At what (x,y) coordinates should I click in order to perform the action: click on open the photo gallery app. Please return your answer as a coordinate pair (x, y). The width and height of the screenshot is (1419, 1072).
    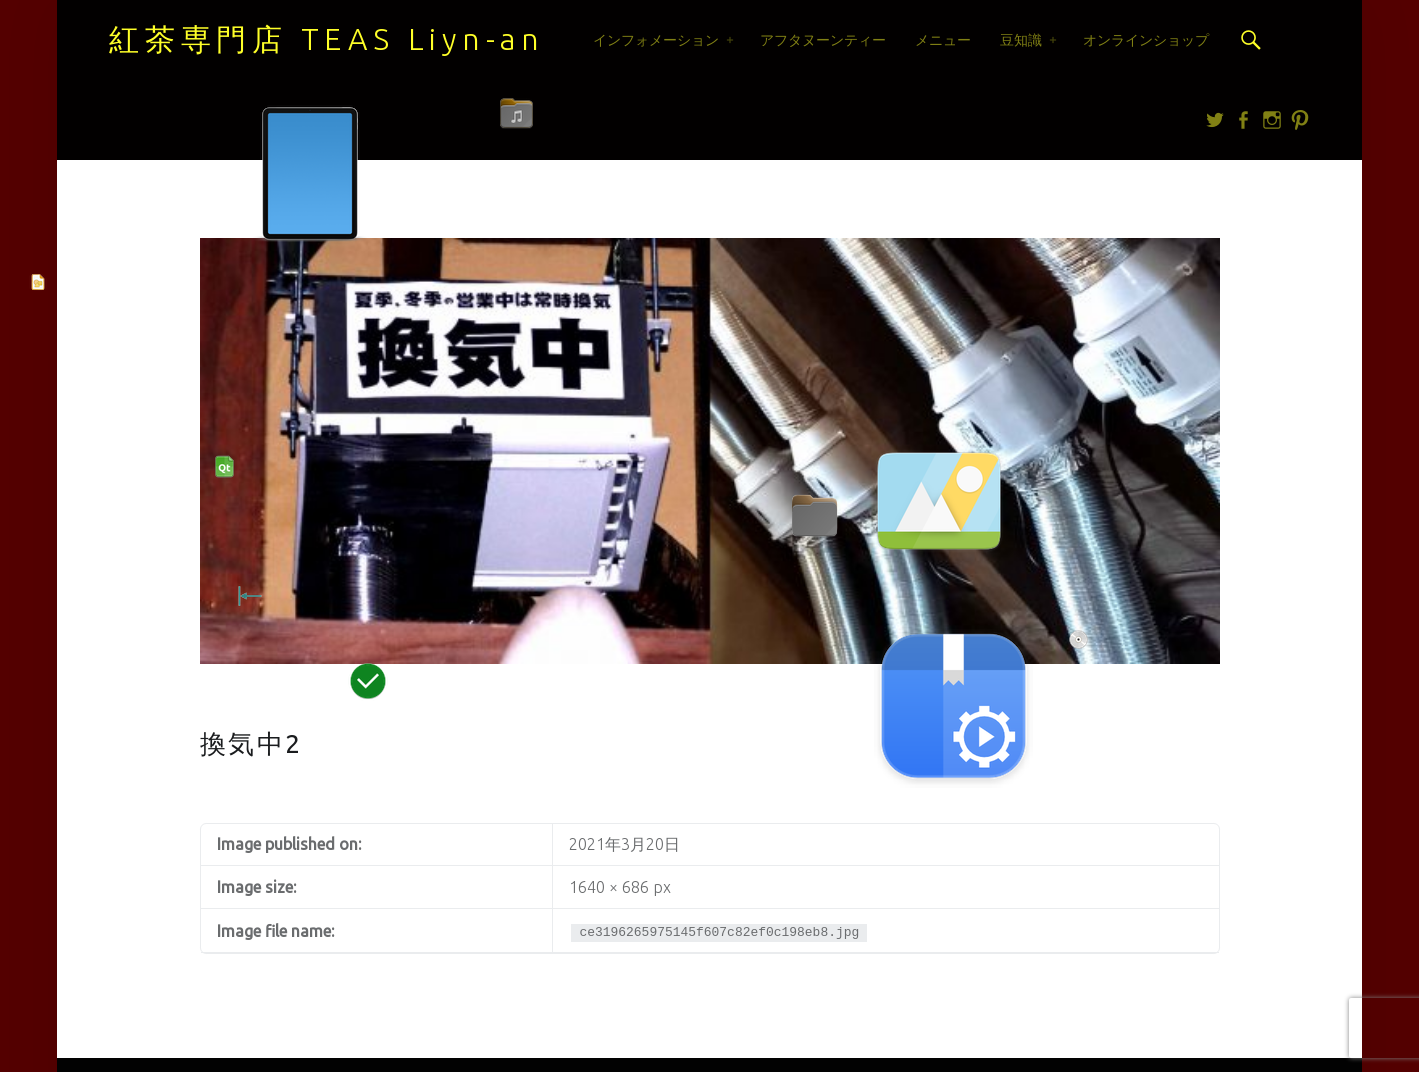
    Looking at the image, I should click on (939, 501).